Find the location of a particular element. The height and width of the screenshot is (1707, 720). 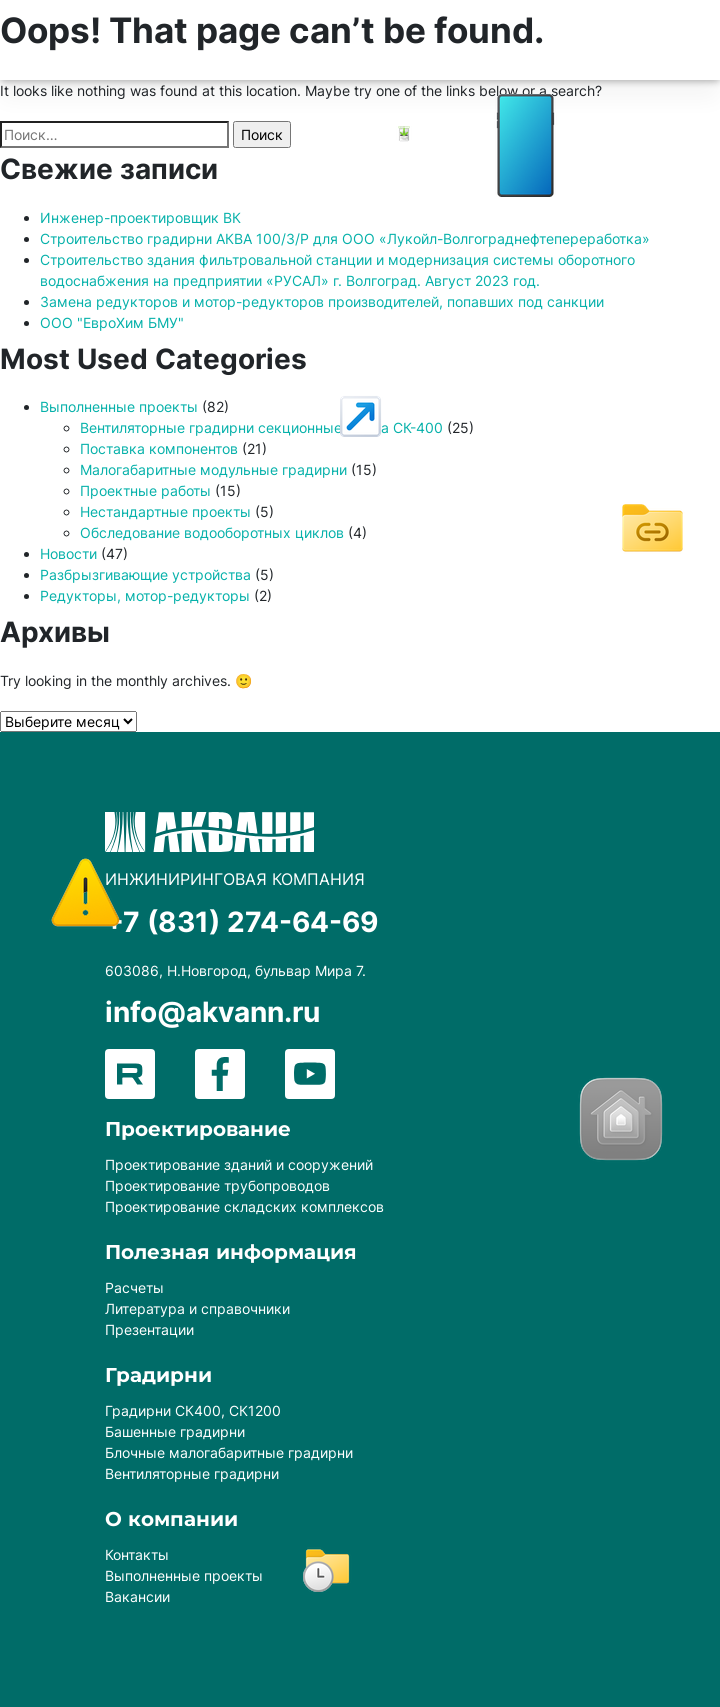

indicates a connected mobile device is located at coordinates (525, 145).